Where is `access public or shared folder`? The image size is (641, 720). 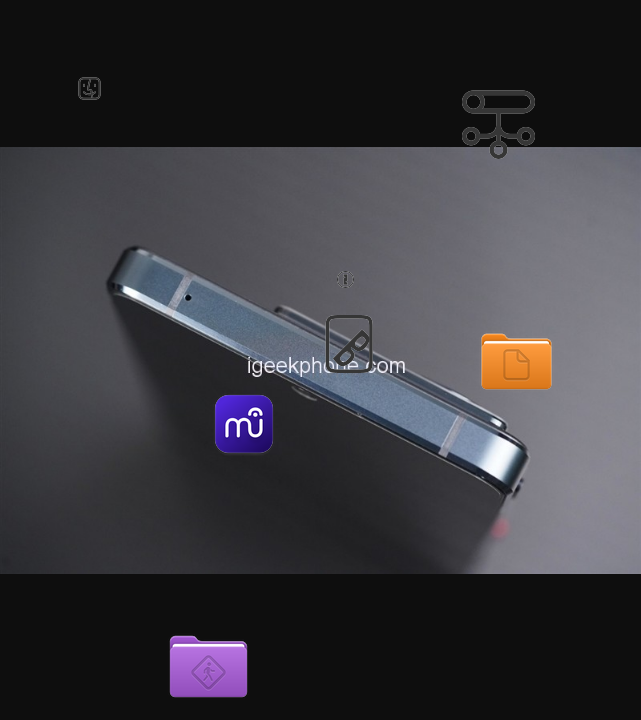
access public or shared folder is located at coordinates (208, 666).